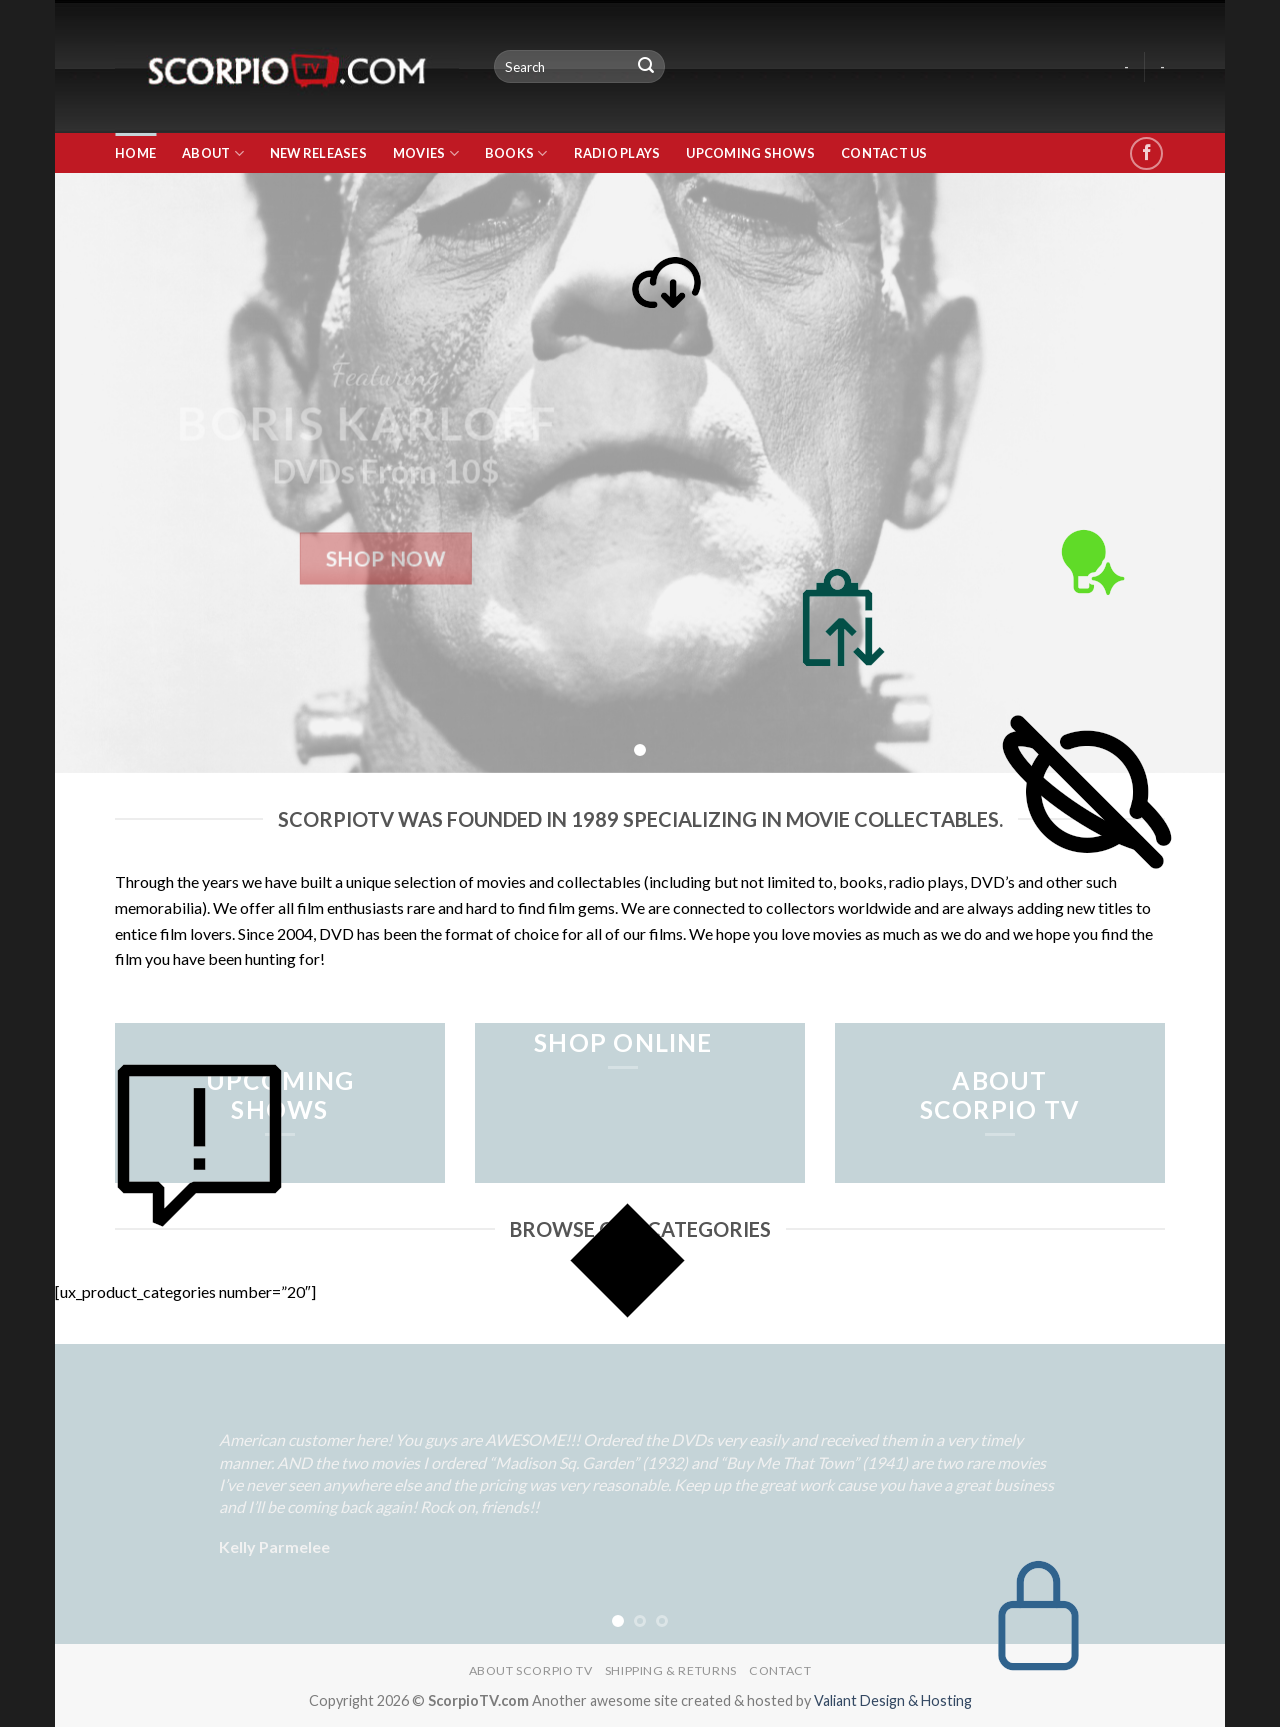 Image resolution: width=1280 pixels, height=1727 pixels. What do you see at coordinates (1087, 792) in the screenshot?
I see `disable global or worldwide access` at bounding box center [1087, 792].